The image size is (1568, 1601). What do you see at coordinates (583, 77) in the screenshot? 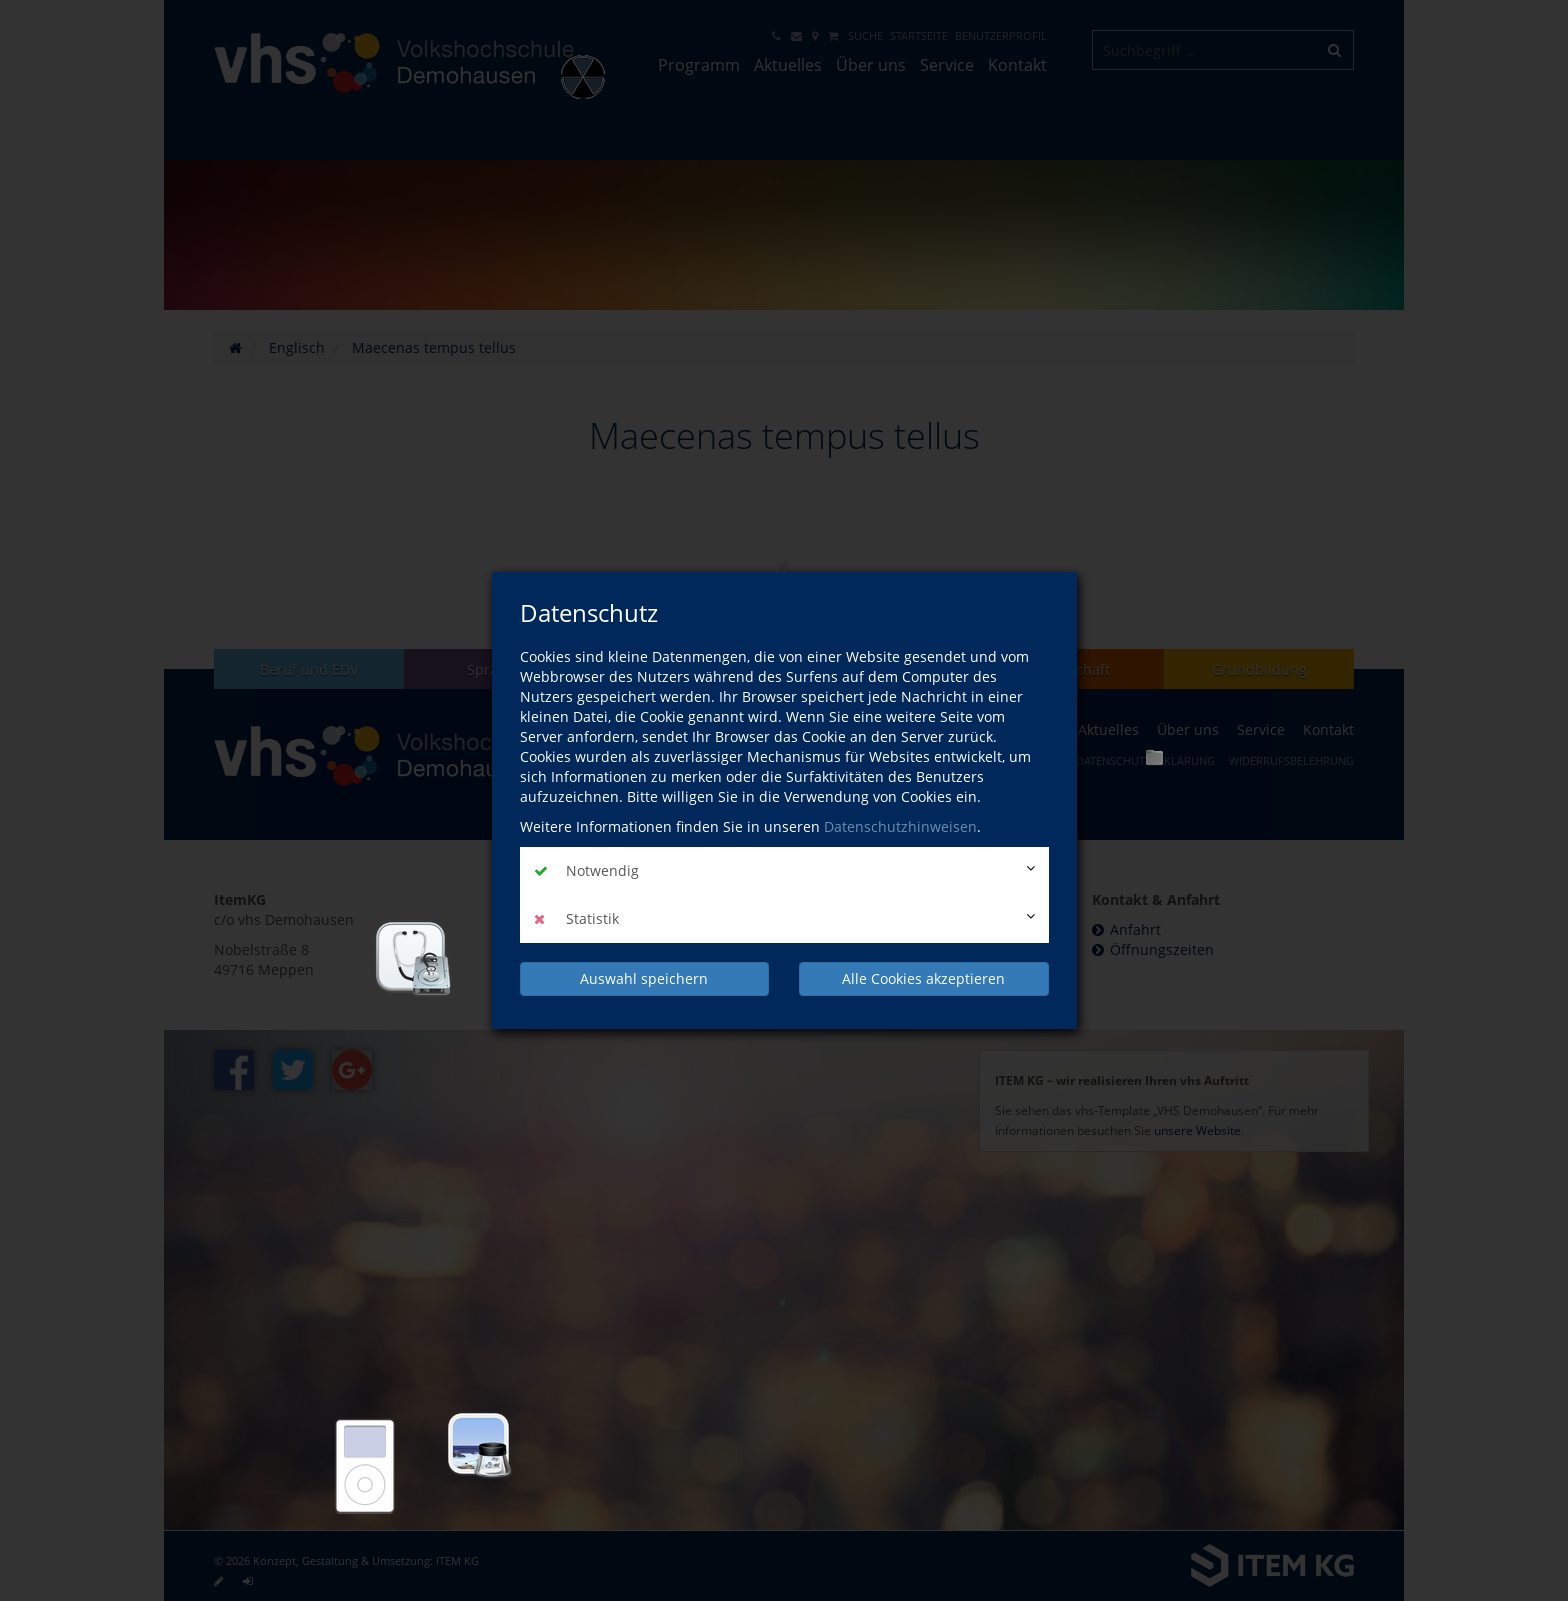
I see `access the burn folder to prepare files for disc burning` at bounding box center [583, 77].